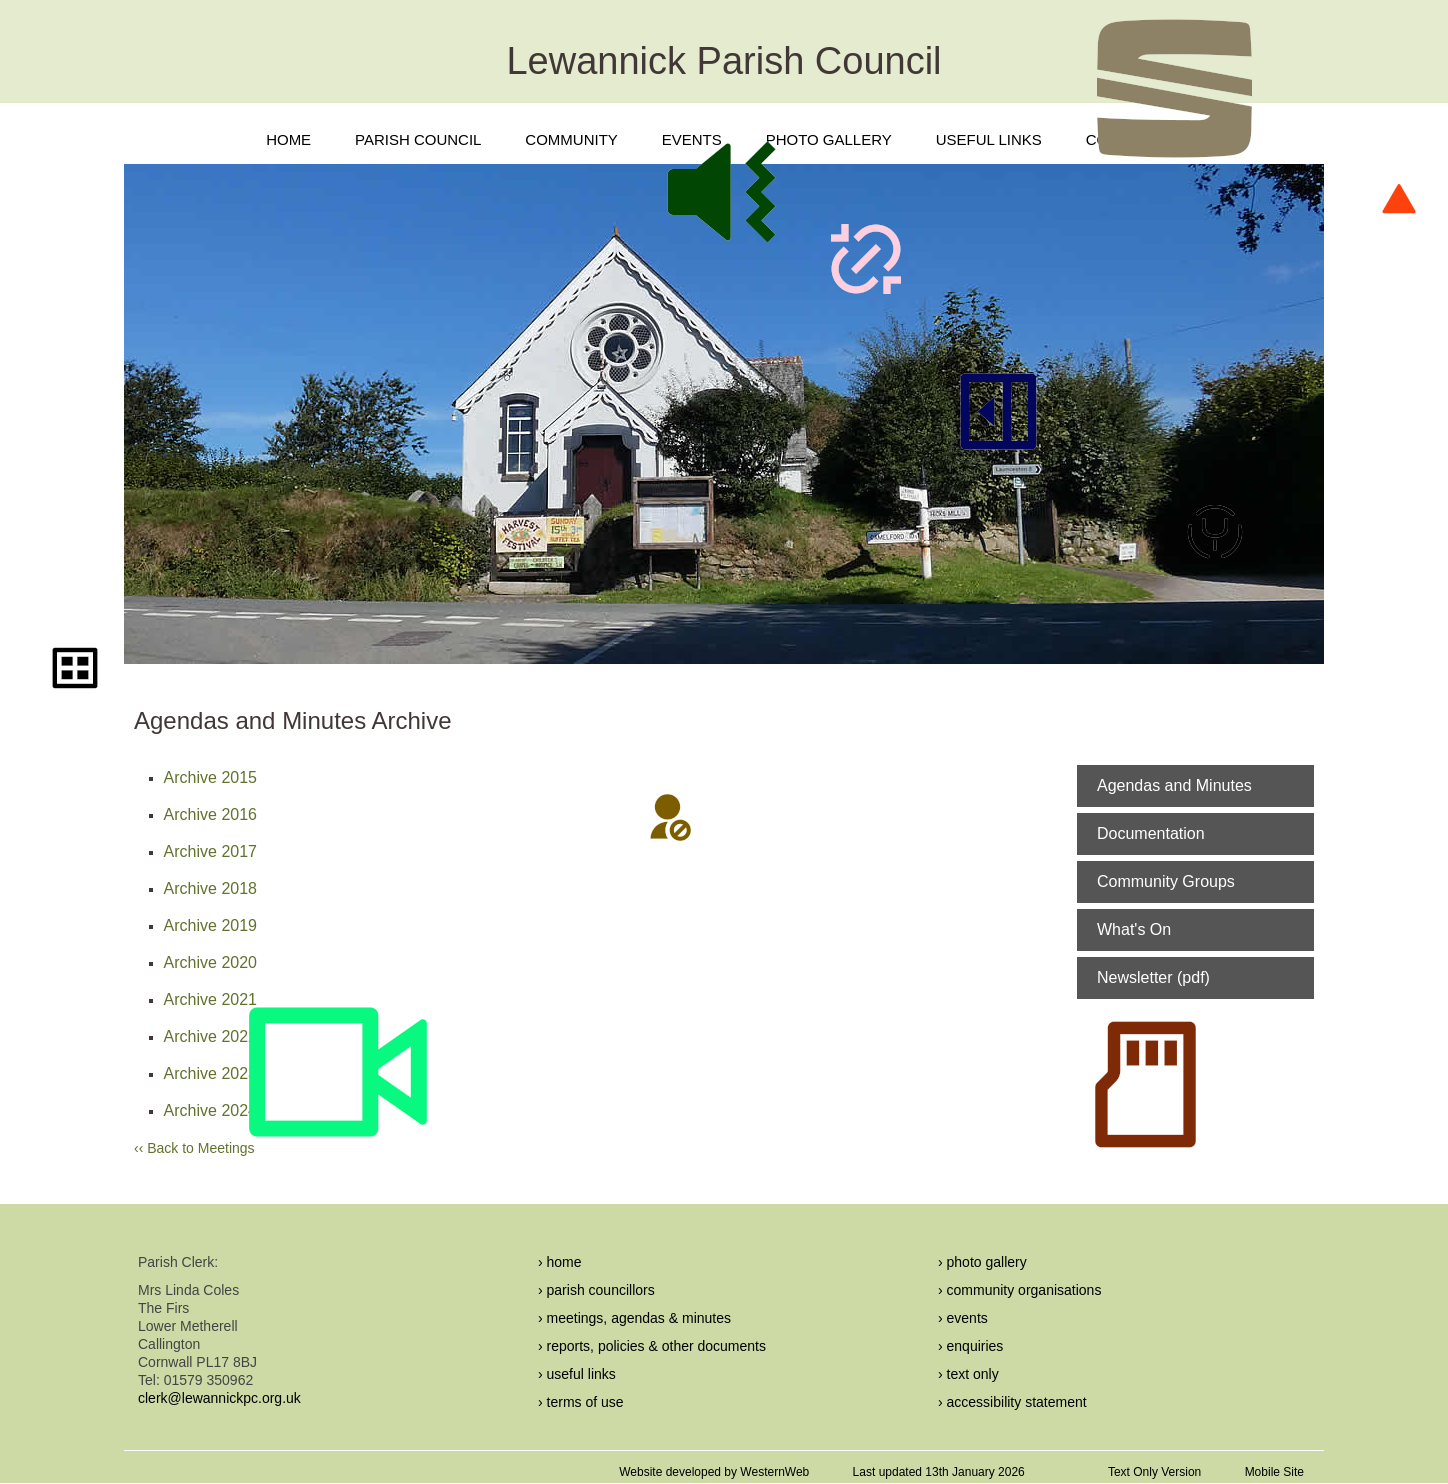  Describe the element at coordinates (998, 411) in the screenshot. I see `collapse the sidebar panel` at that location.